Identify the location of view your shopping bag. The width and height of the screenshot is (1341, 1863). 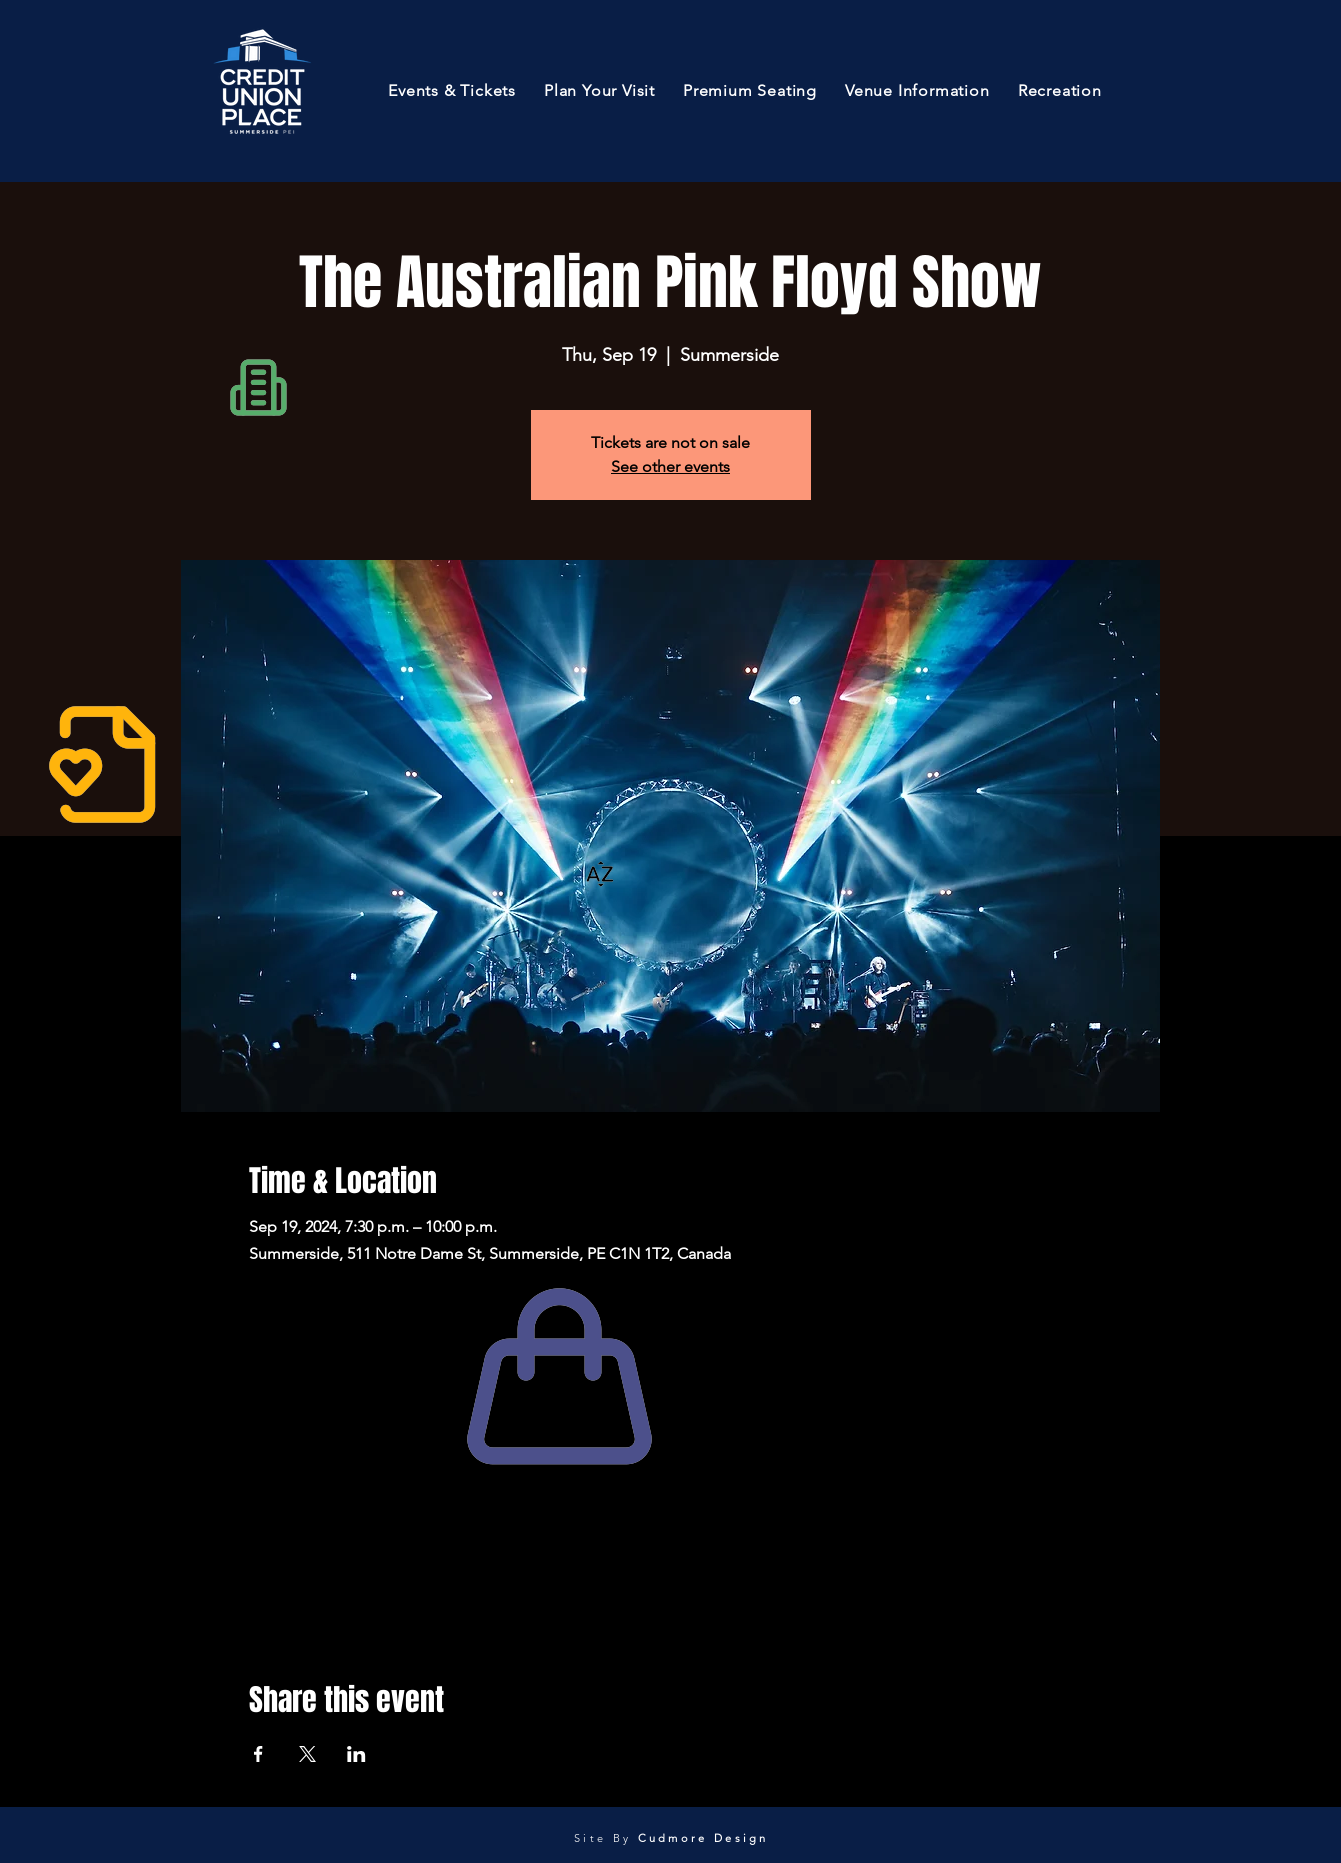
(559, 1380).